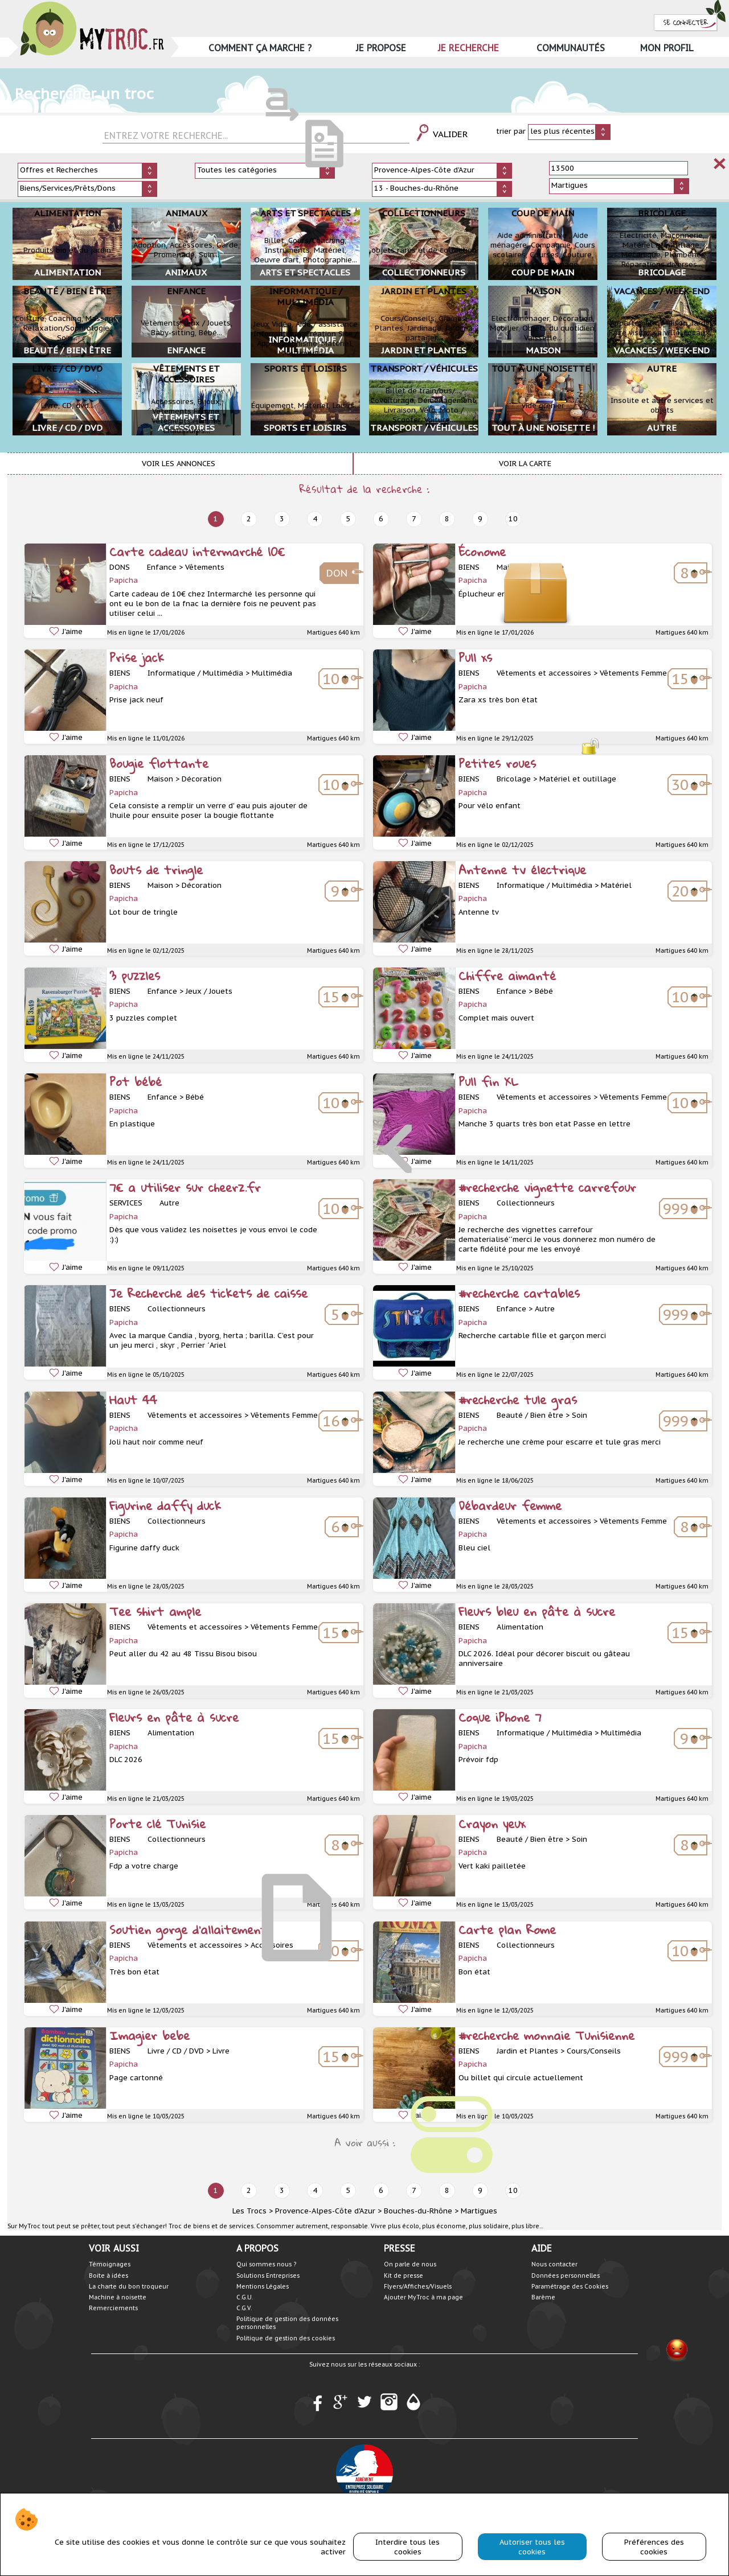 The image size is (729, 2576). I want to click on go back to previous screen, so click(395, 1149).